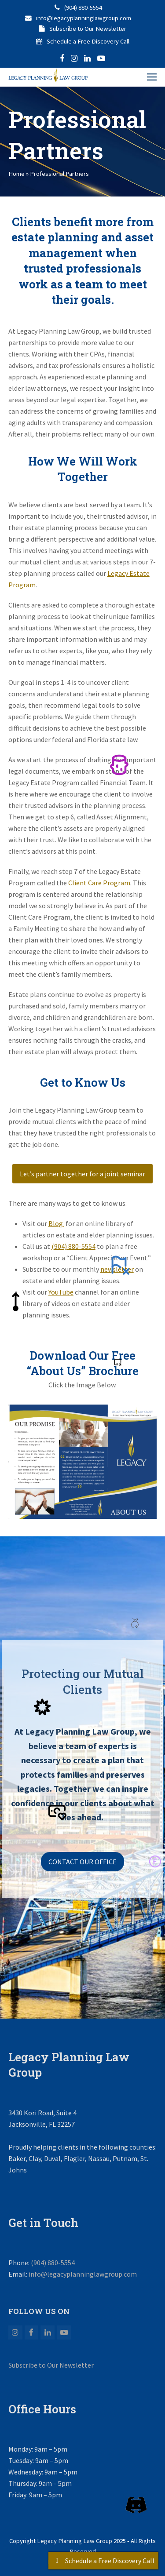  I want to click on represents the Bahá'í faith symbol, so click(42, 1707).